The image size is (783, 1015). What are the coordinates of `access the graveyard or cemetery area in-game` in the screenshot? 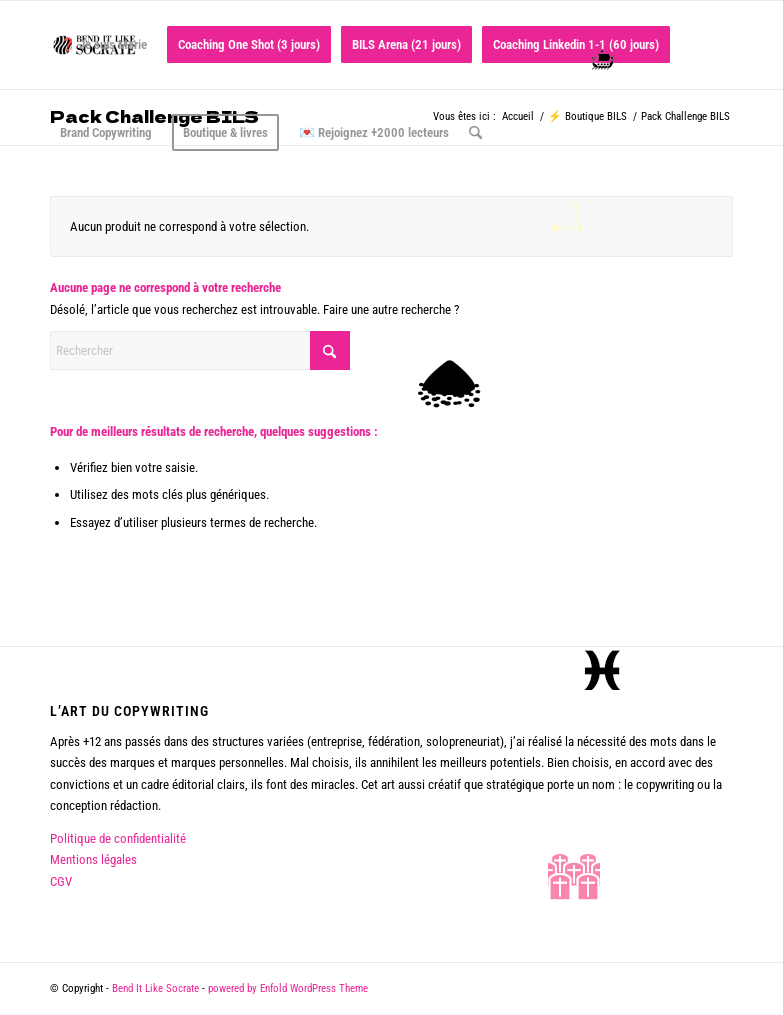 It's located at (574, 874).